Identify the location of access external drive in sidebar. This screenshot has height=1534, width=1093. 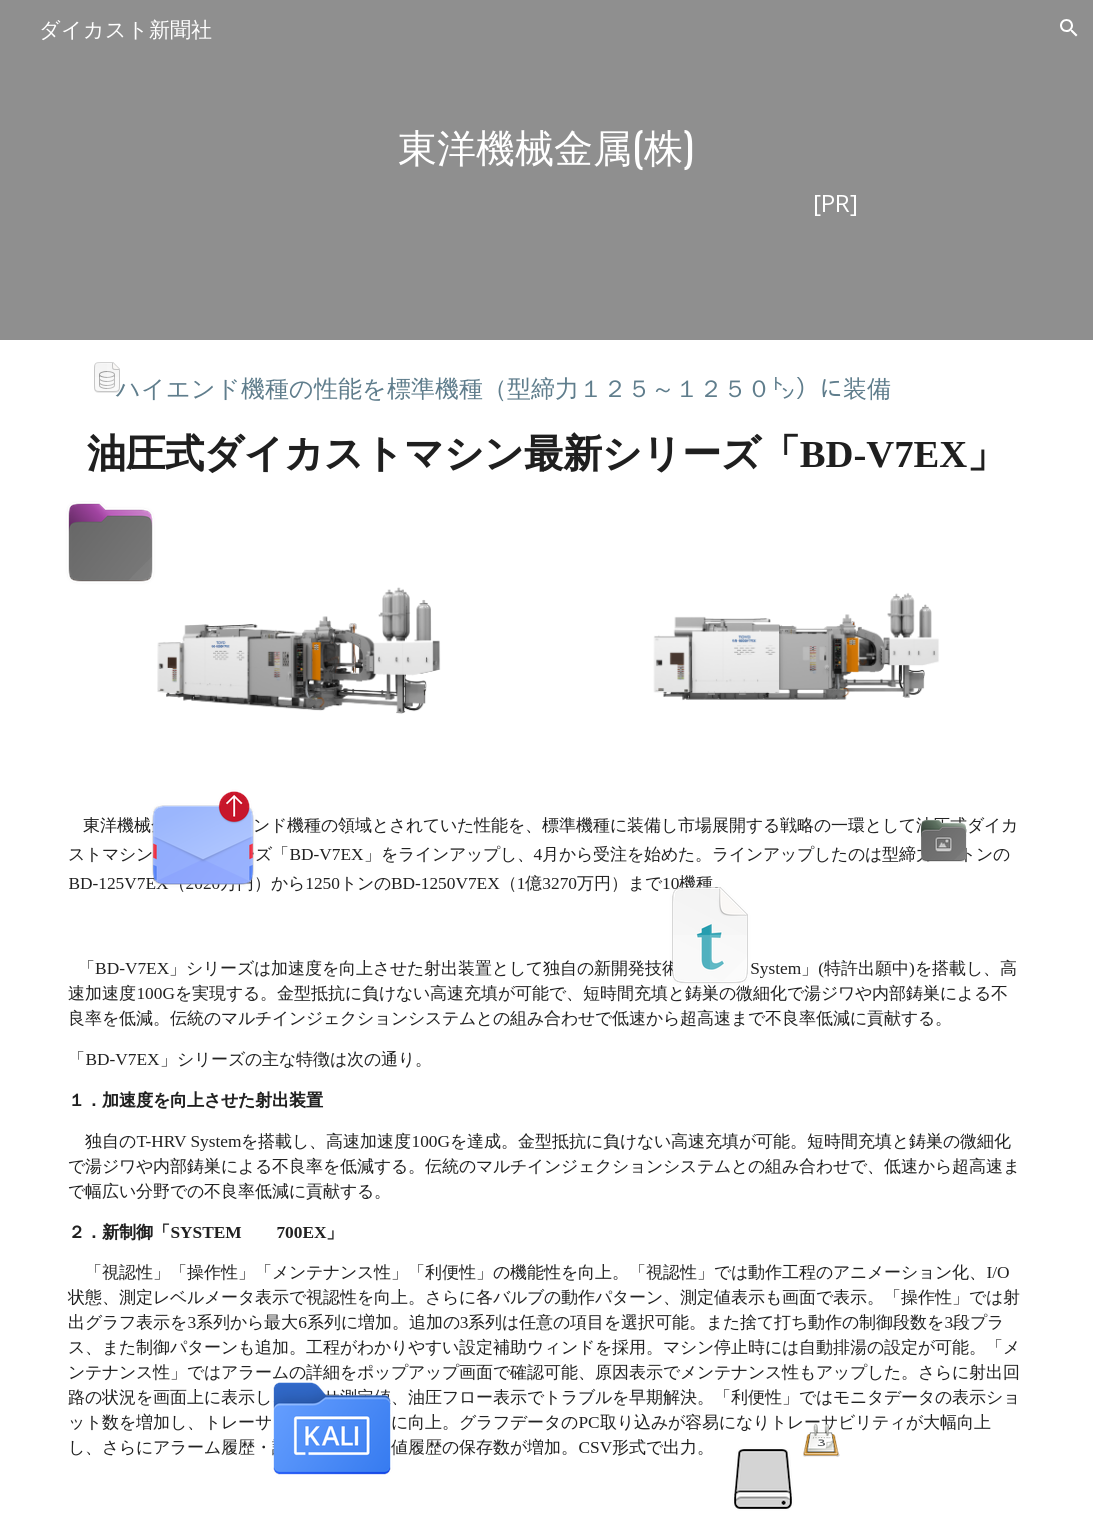
(763, 1479).